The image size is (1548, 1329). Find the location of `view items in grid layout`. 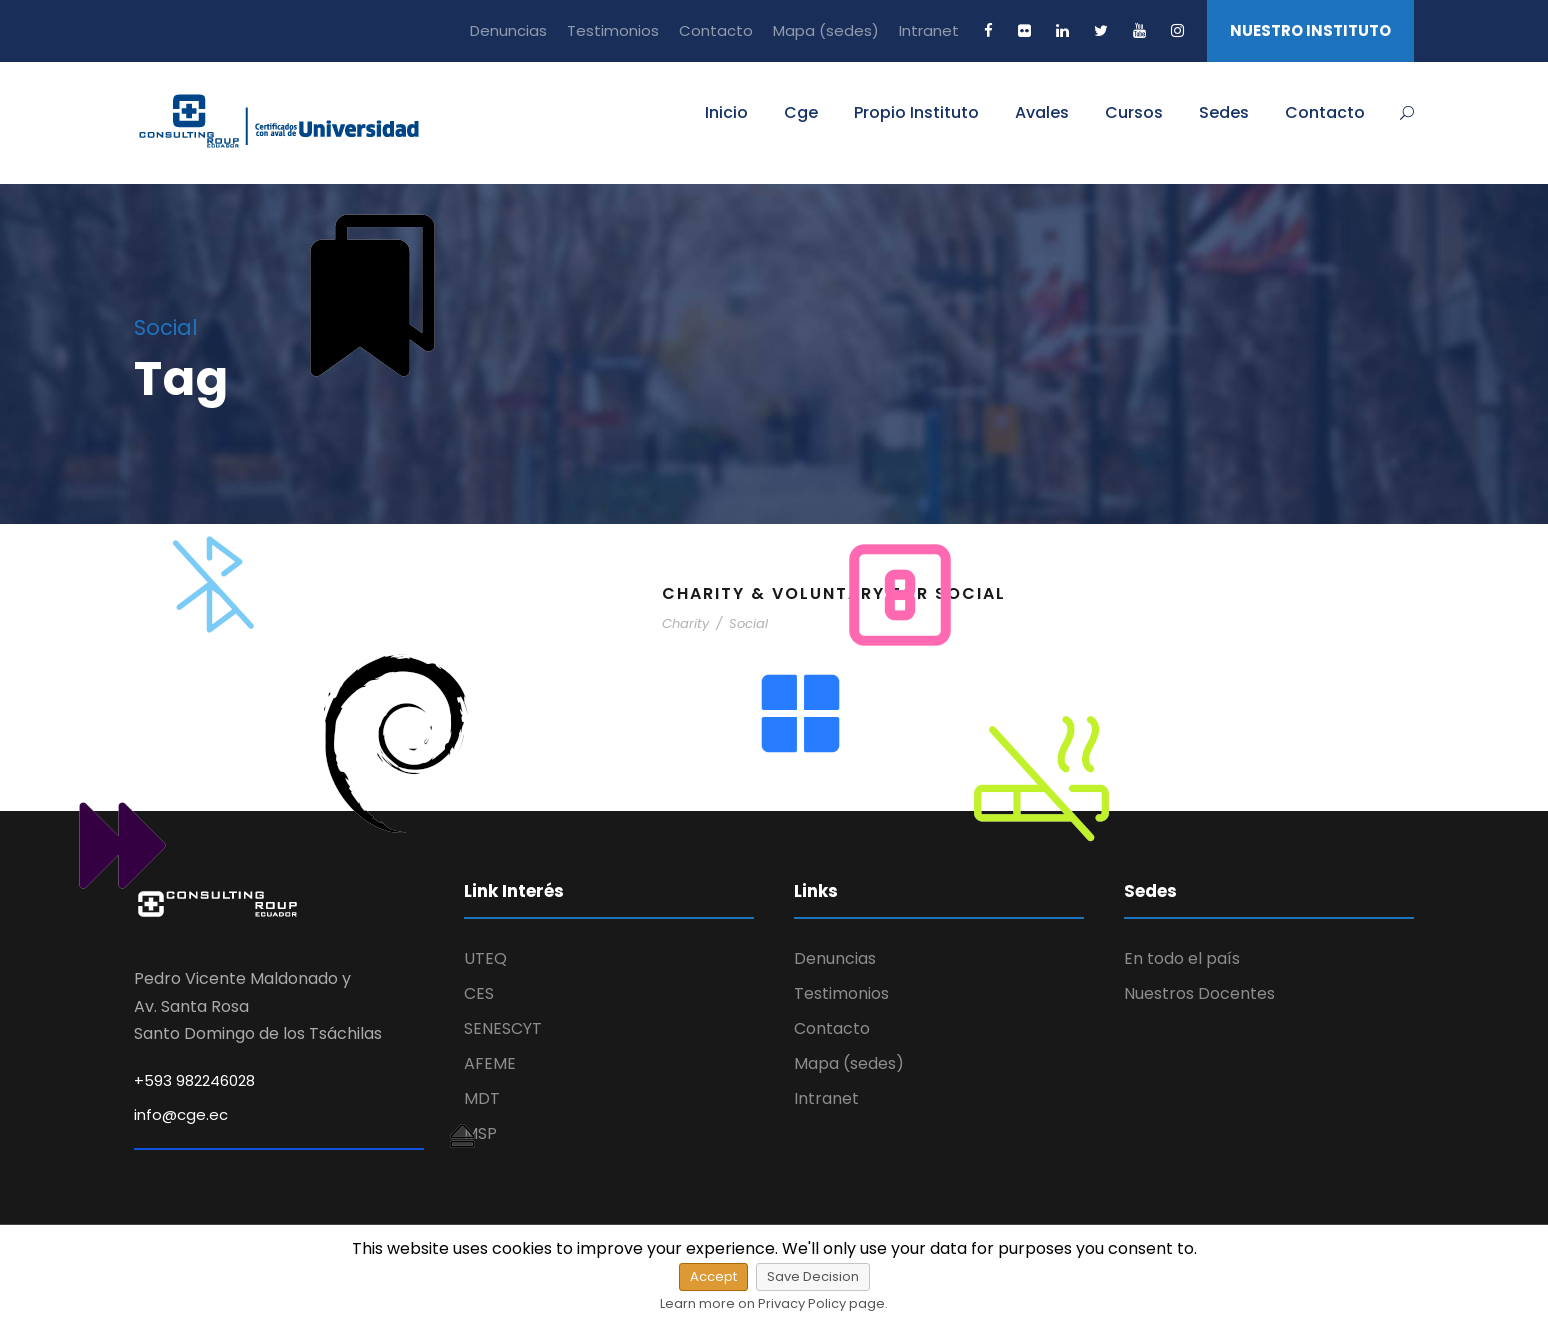

view items in grid layout is located at coordinates (800, 713).